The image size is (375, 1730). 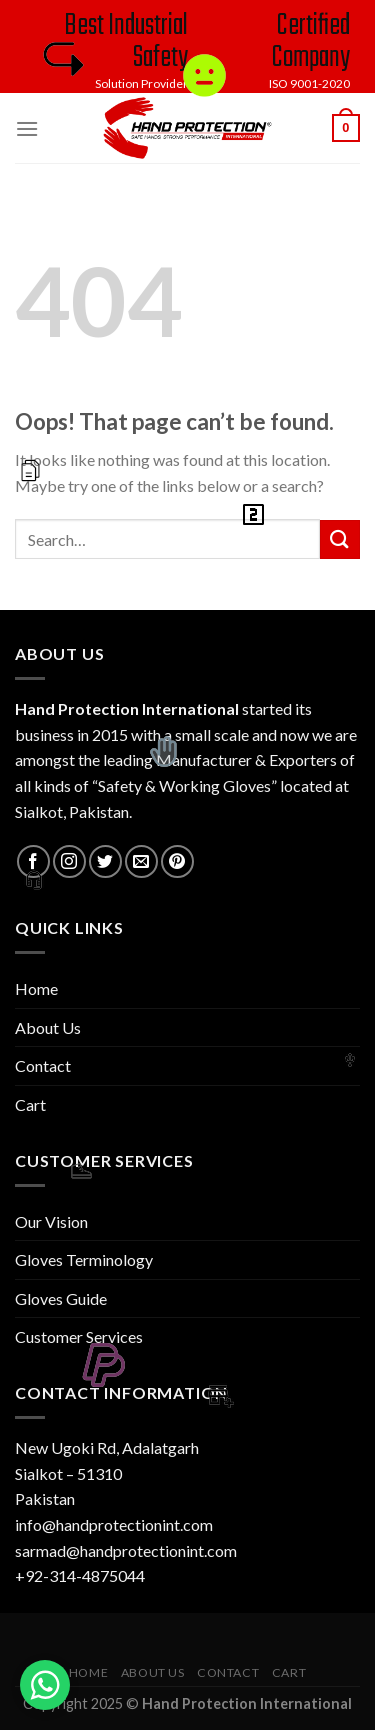 I want to click on redo last action, so click(x=63, y=57).